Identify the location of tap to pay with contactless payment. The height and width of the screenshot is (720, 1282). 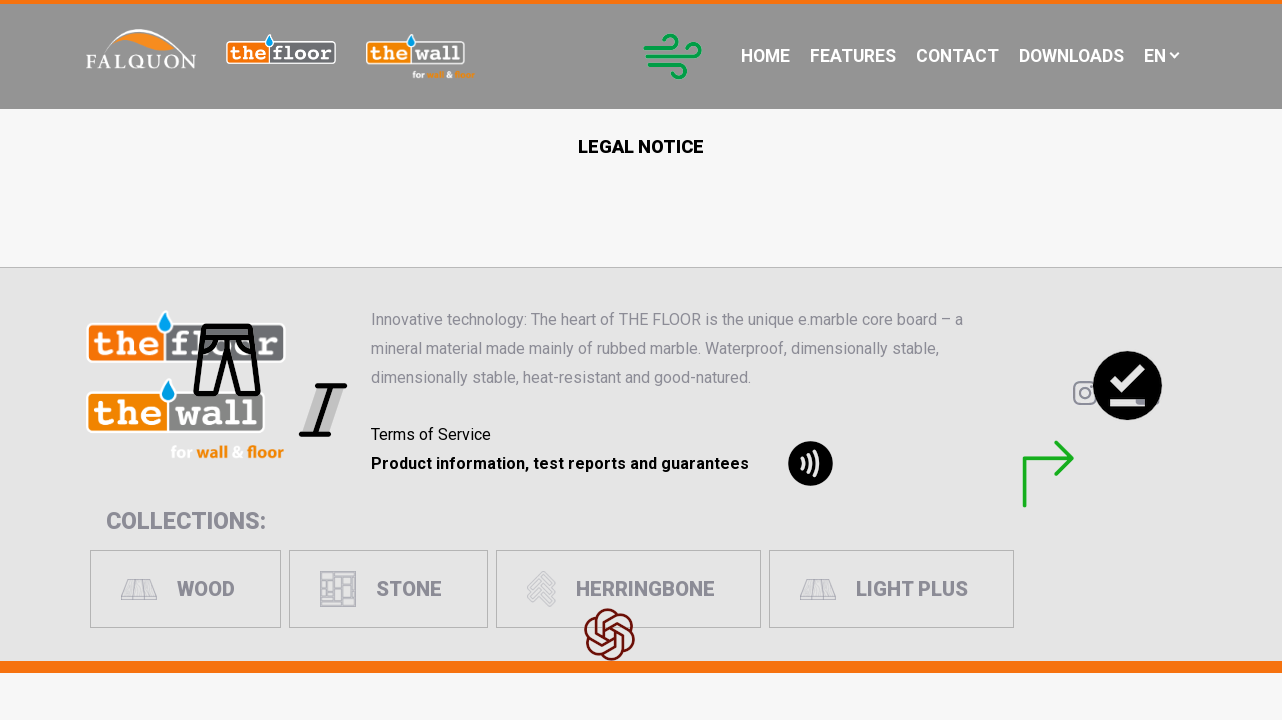
(810, 463).